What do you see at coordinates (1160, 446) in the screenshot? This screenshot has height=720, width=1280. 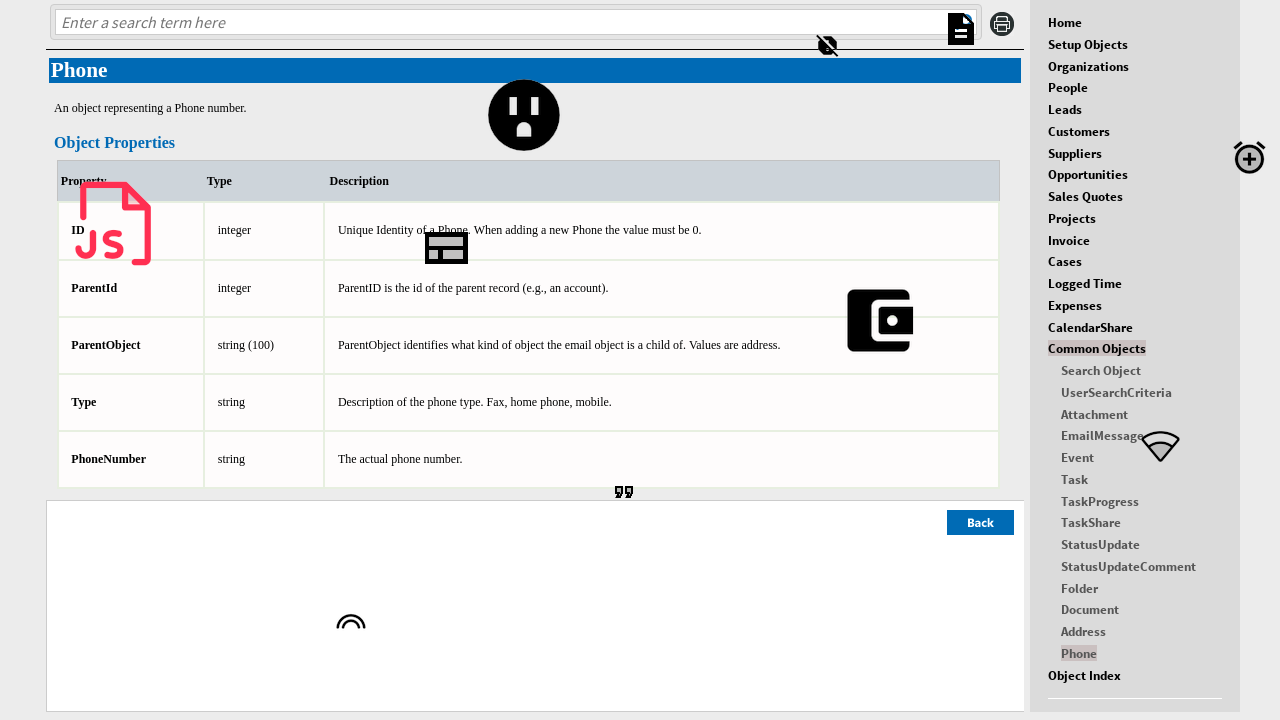 I see `indicates medium wifi signal strength` at bounding box center [1160, 446].